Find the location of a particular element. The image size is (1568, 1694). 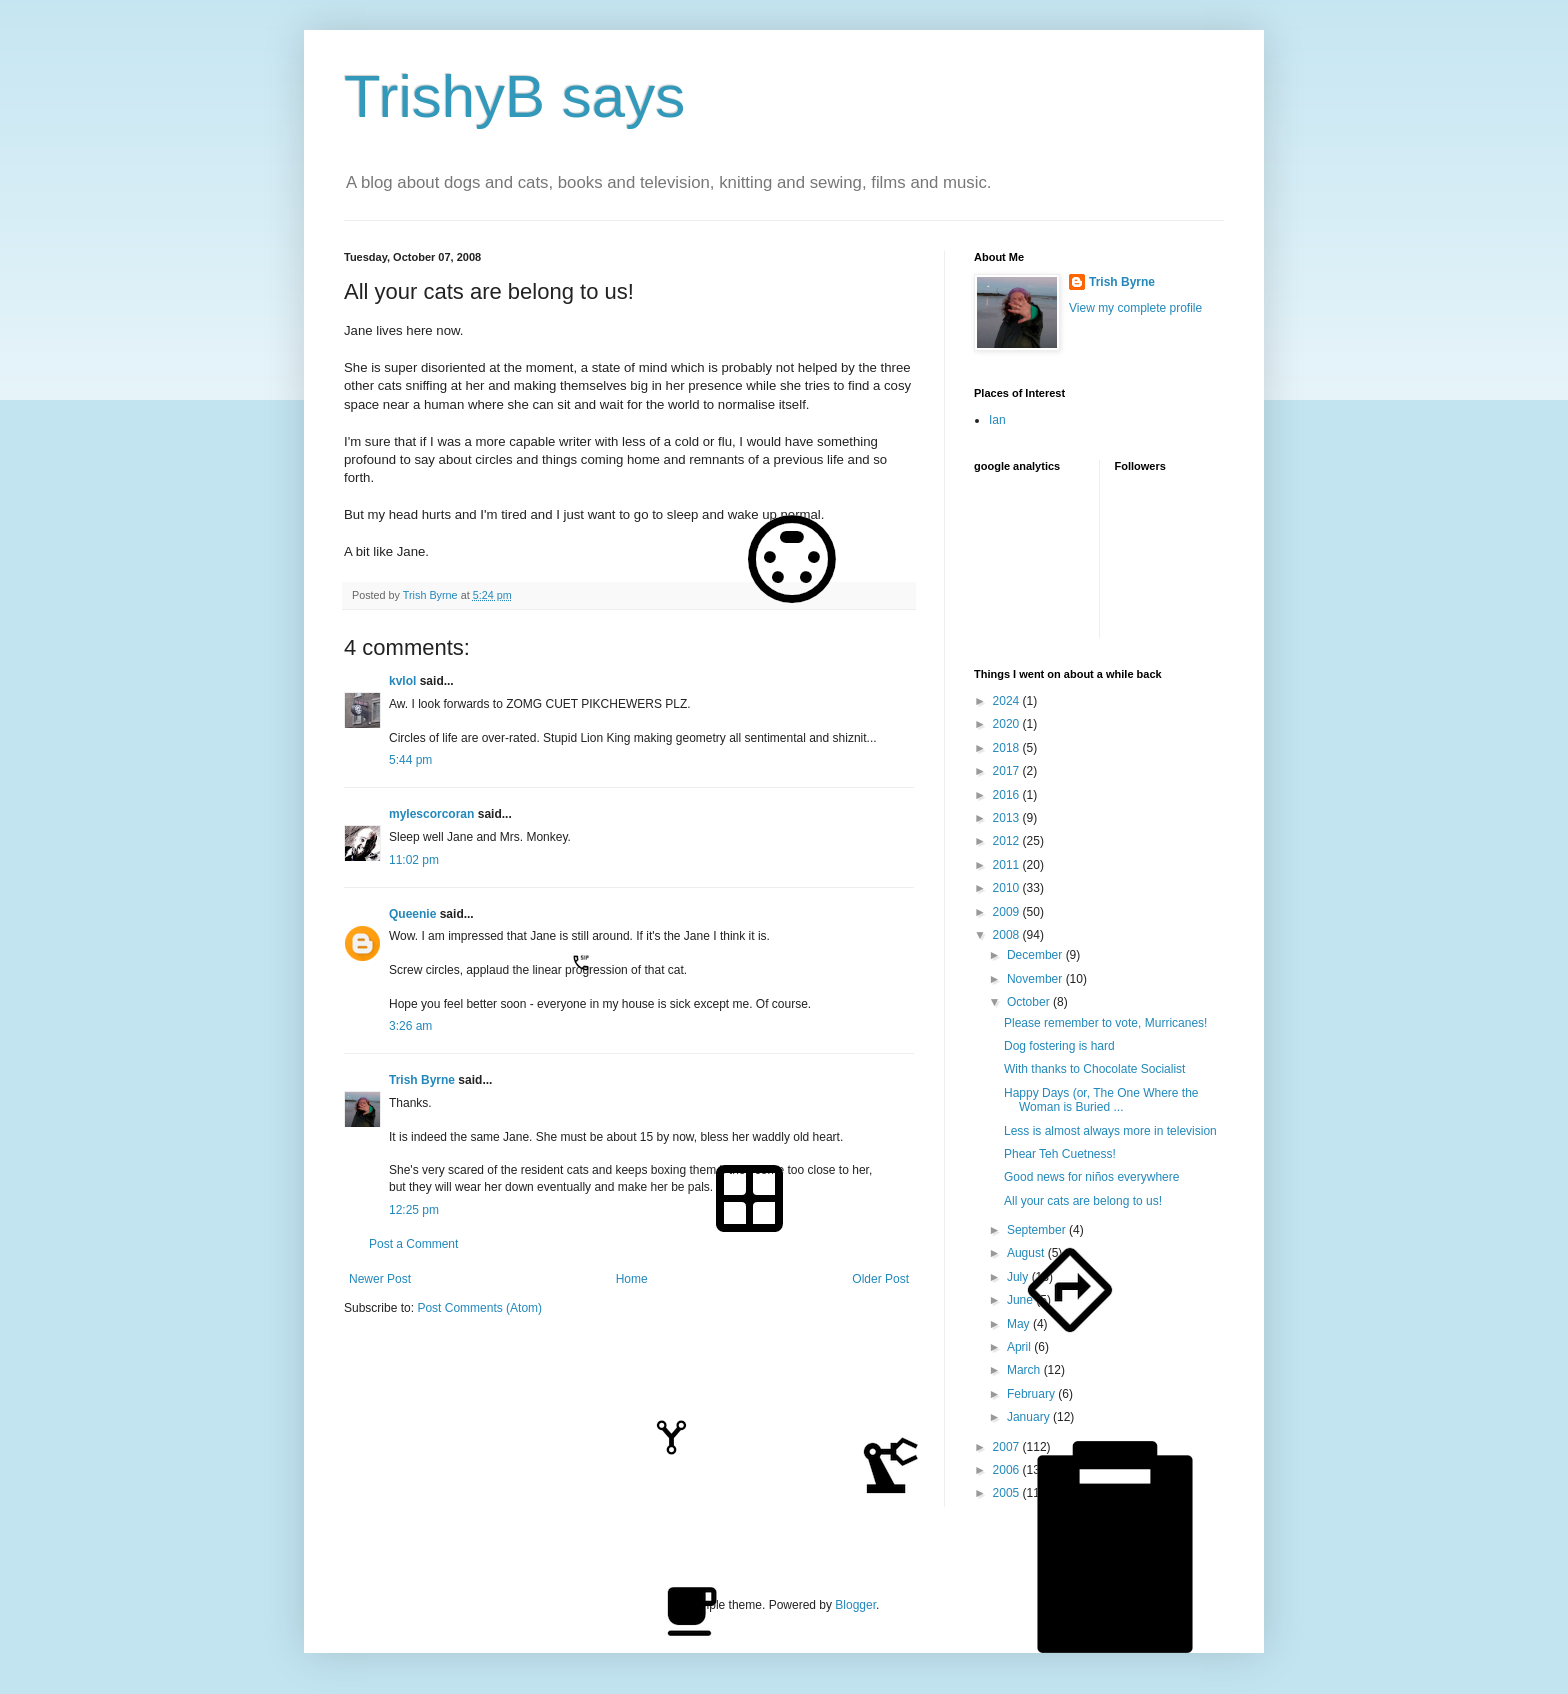

make a SIP (internet protocol) phone call is located at coordinates (581, 963).